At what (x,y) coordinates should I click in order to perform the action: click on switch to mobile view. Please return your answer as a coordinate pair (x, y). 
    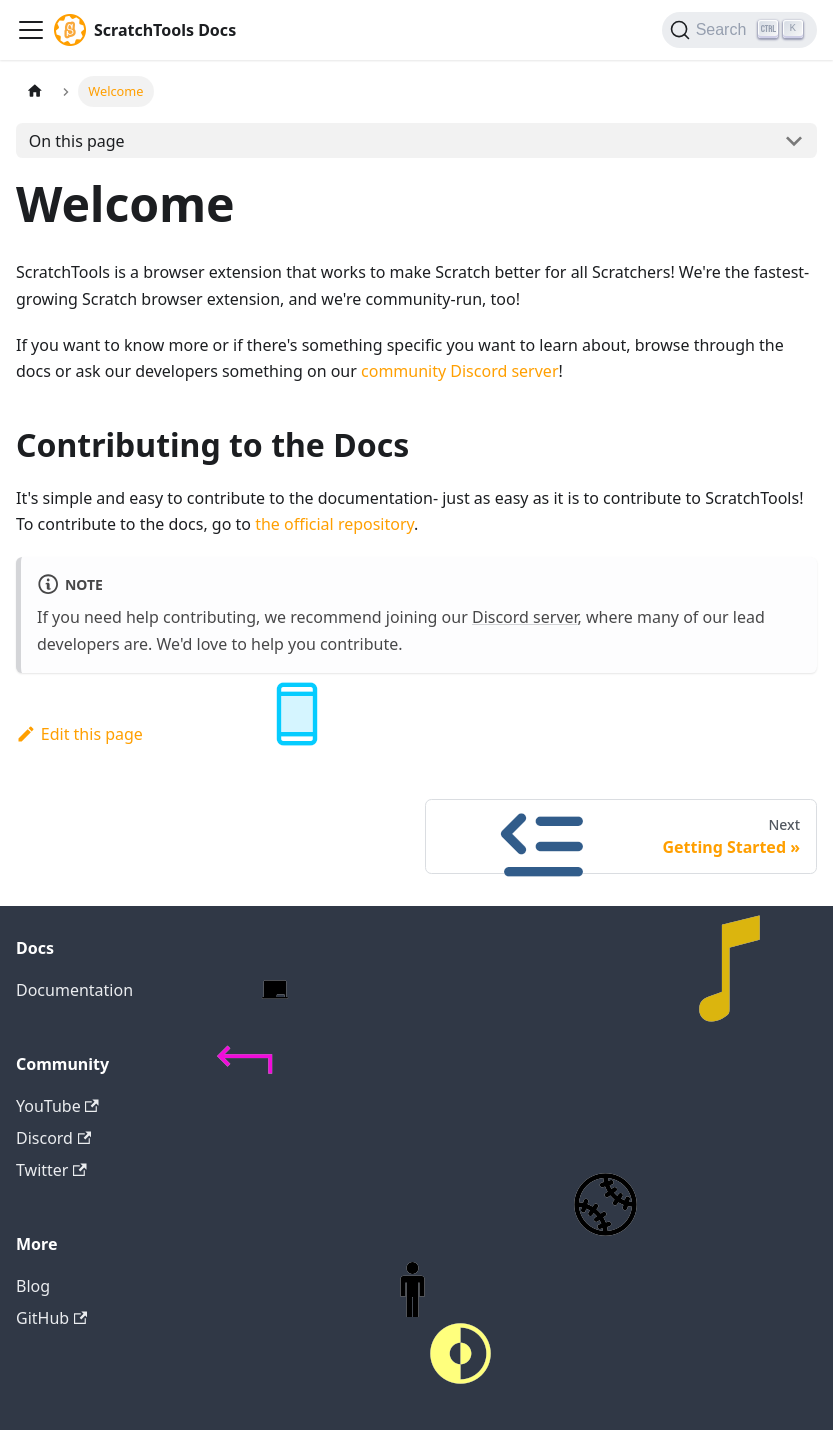
    Looking at the image, I should click on (297, 714).